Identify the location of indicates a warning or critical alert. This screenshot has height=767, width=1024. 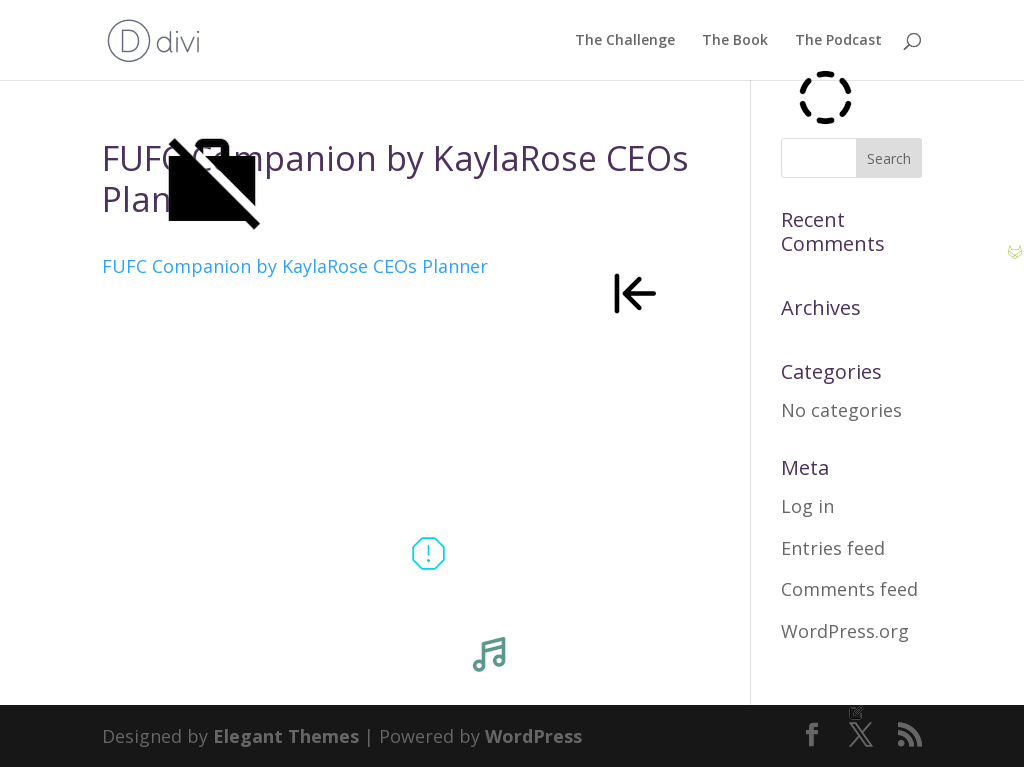
(428, 553).